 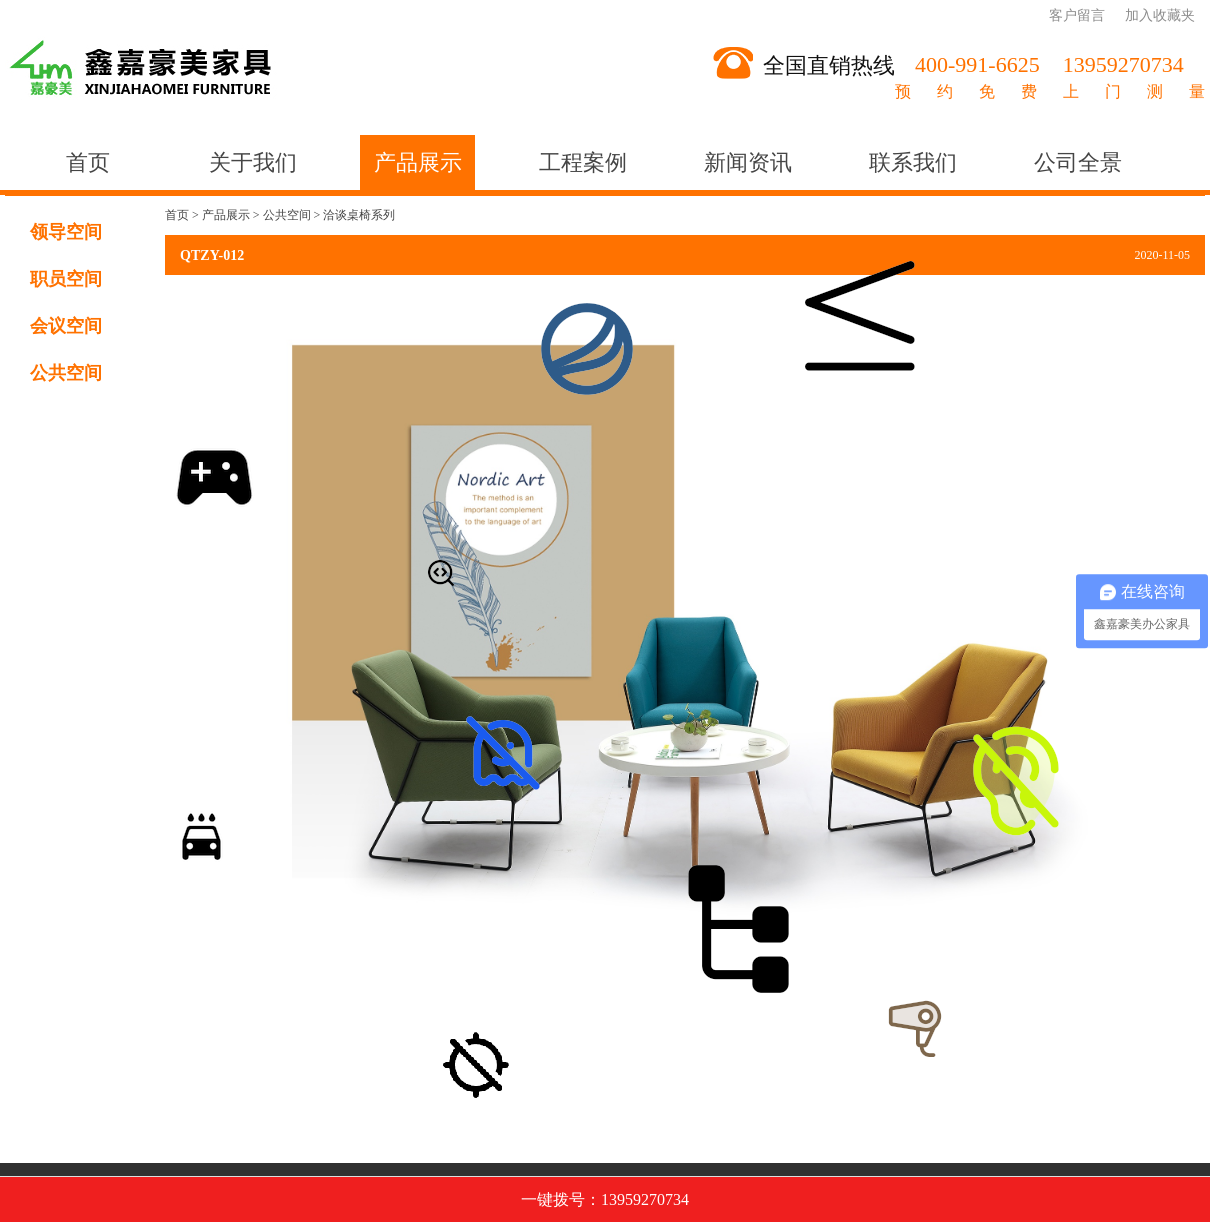 What do you see at coordinates (441, 573) in the screenshot?
I see `scan or search through code` at bounding box center [441, 573].